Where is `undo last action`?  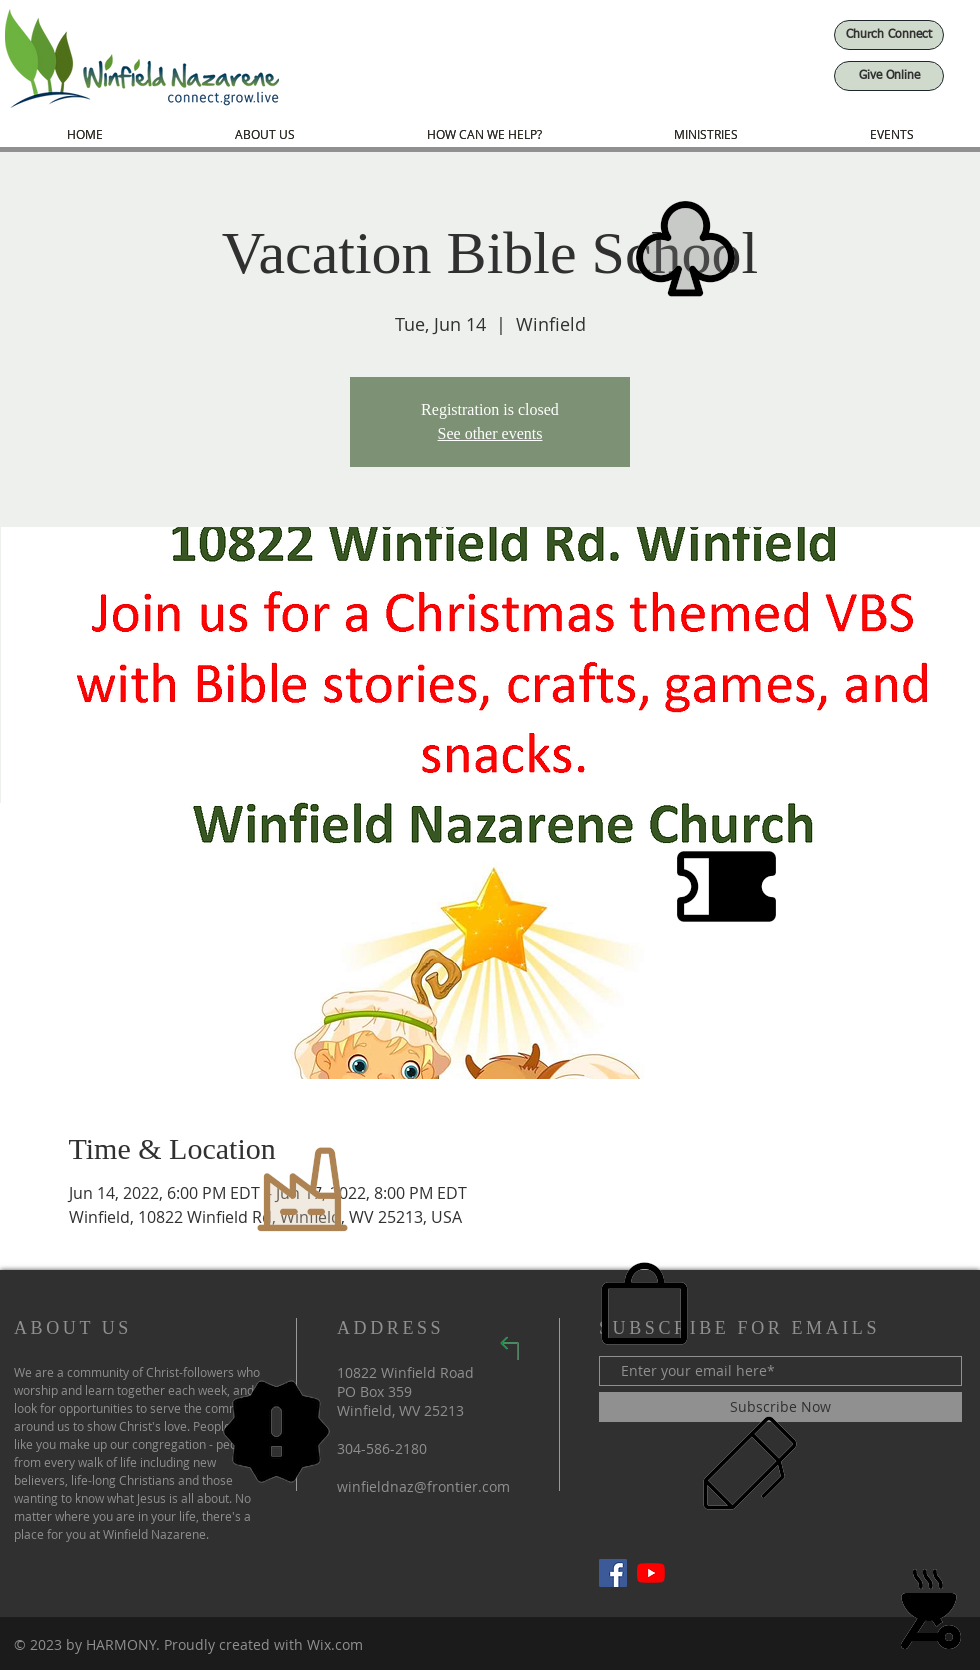 undo last action is located at coordinates (510, 1348).